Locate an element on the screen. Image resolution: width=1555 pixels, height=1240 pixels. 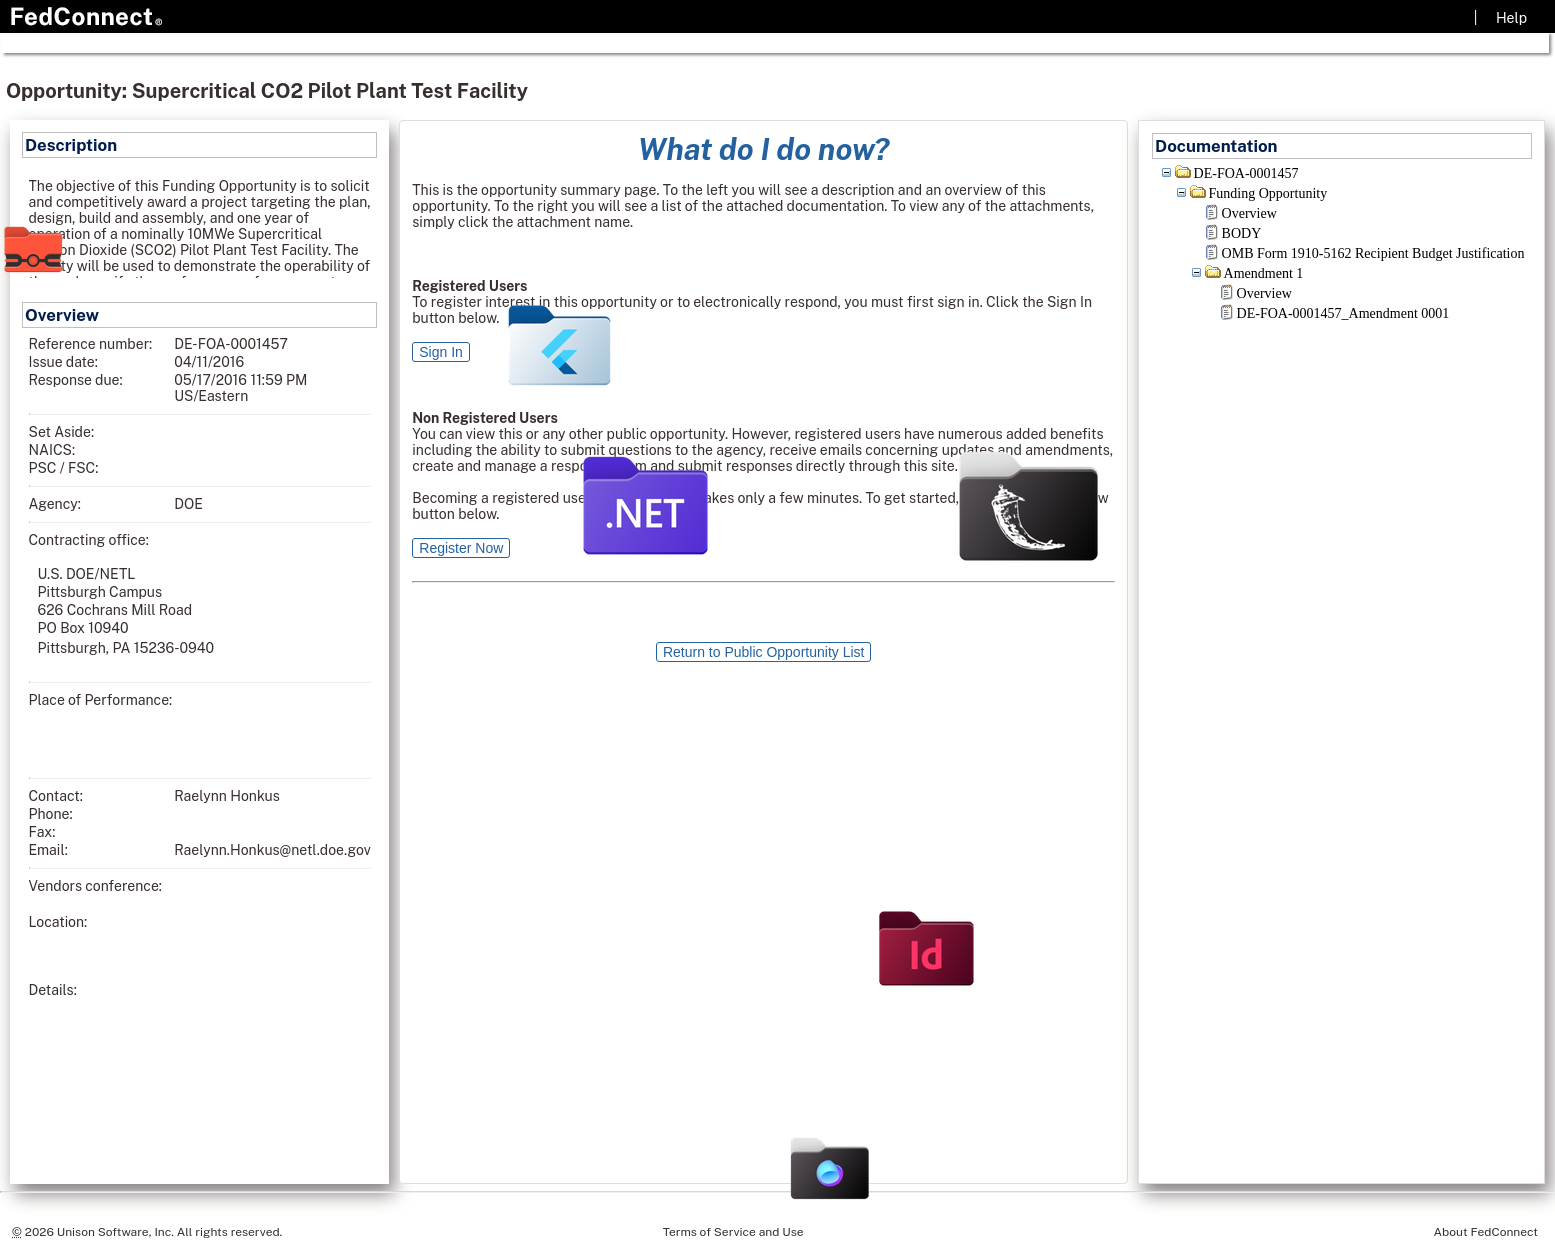
open folder containing cherish ball pokémon or event pokémon is located at coordinates (33, 251).